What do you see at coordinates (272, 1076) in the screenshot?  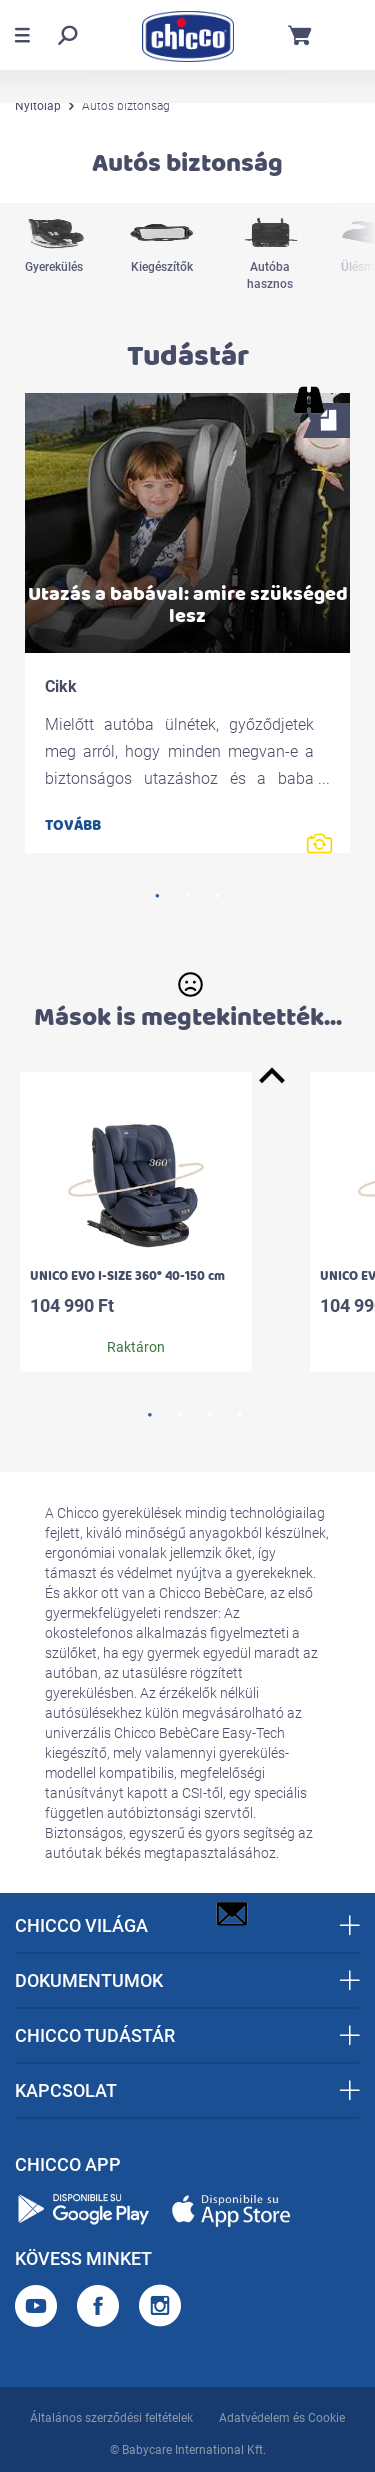 I see `collapse an expanded section or menu` at bounding box center [272, 1076].